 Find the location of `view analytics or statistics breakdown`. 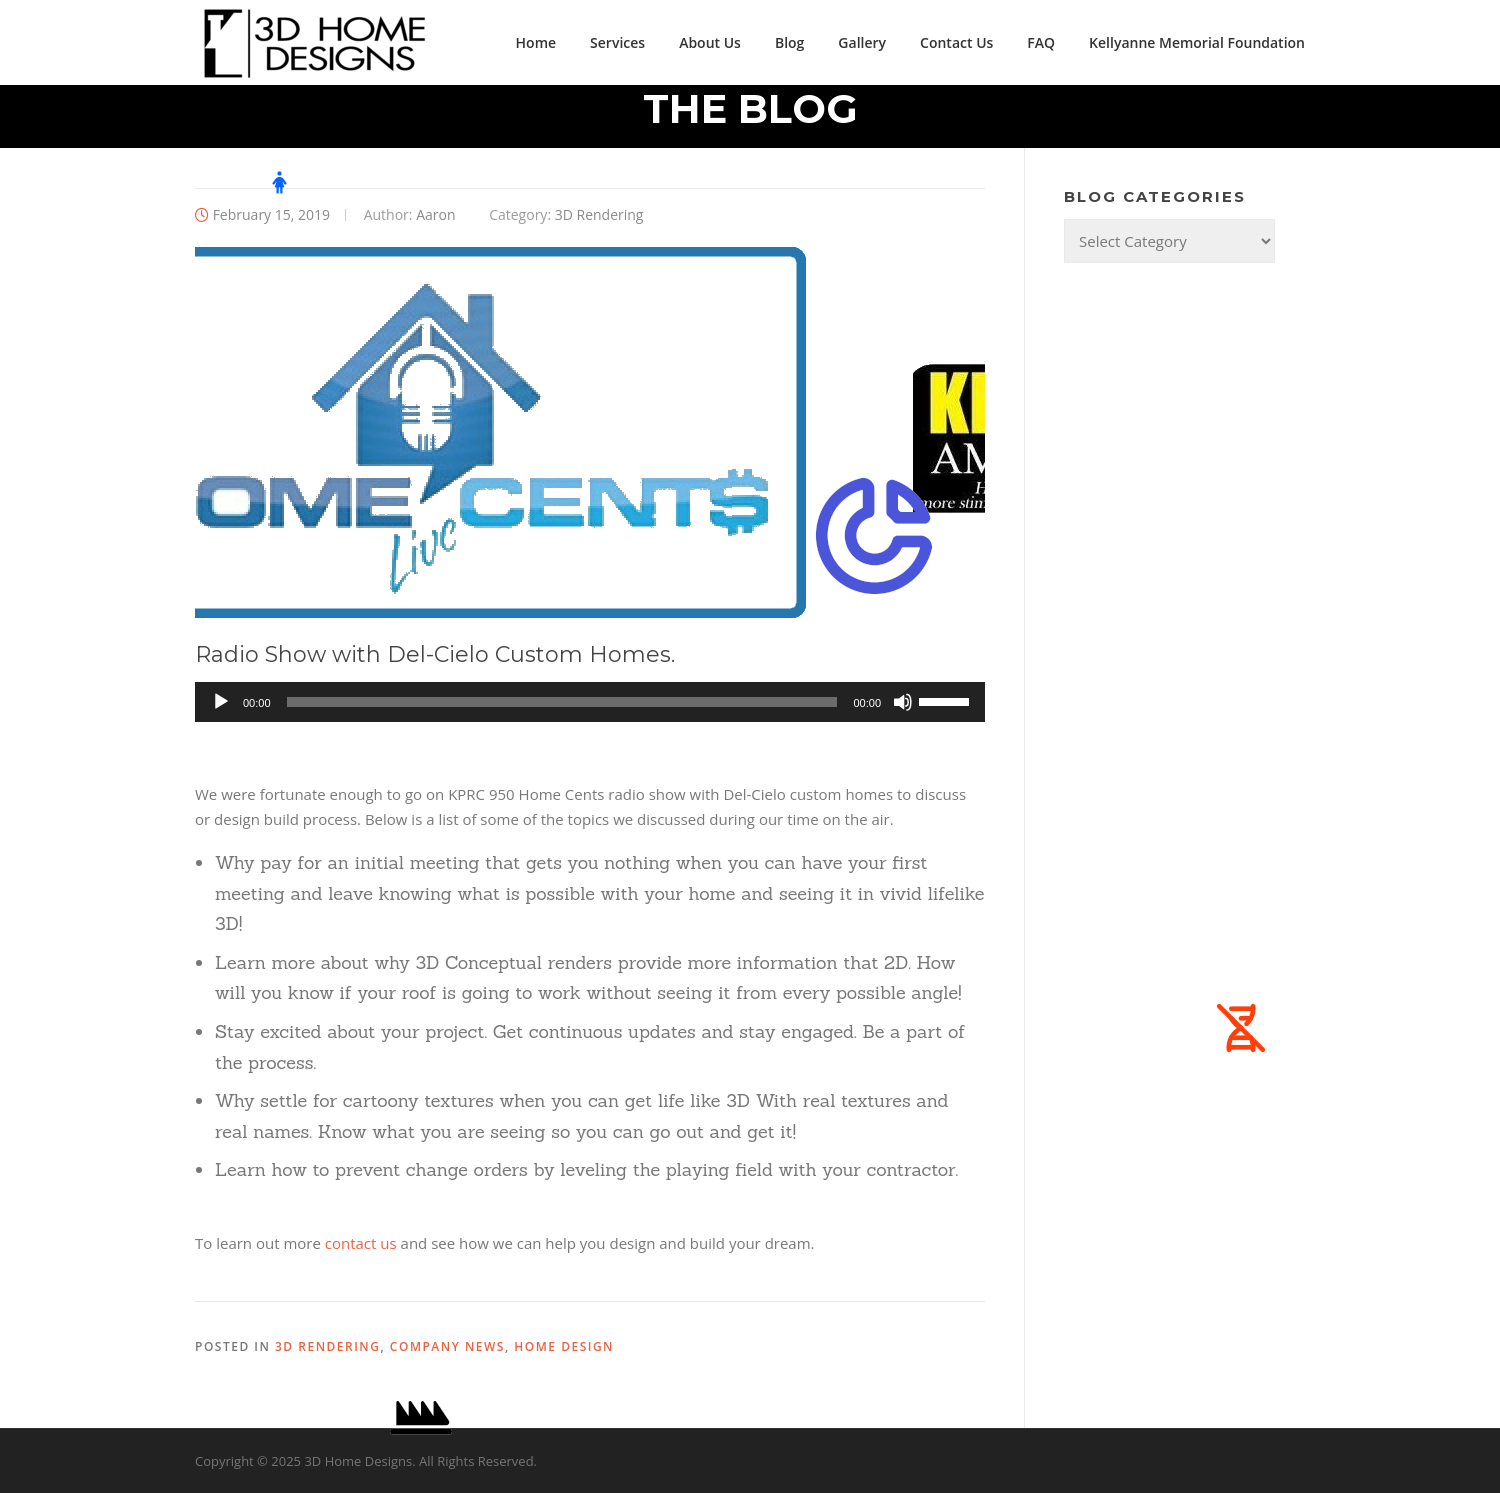

view analytics or statistics breakdown is located at coordinates (874, 535).